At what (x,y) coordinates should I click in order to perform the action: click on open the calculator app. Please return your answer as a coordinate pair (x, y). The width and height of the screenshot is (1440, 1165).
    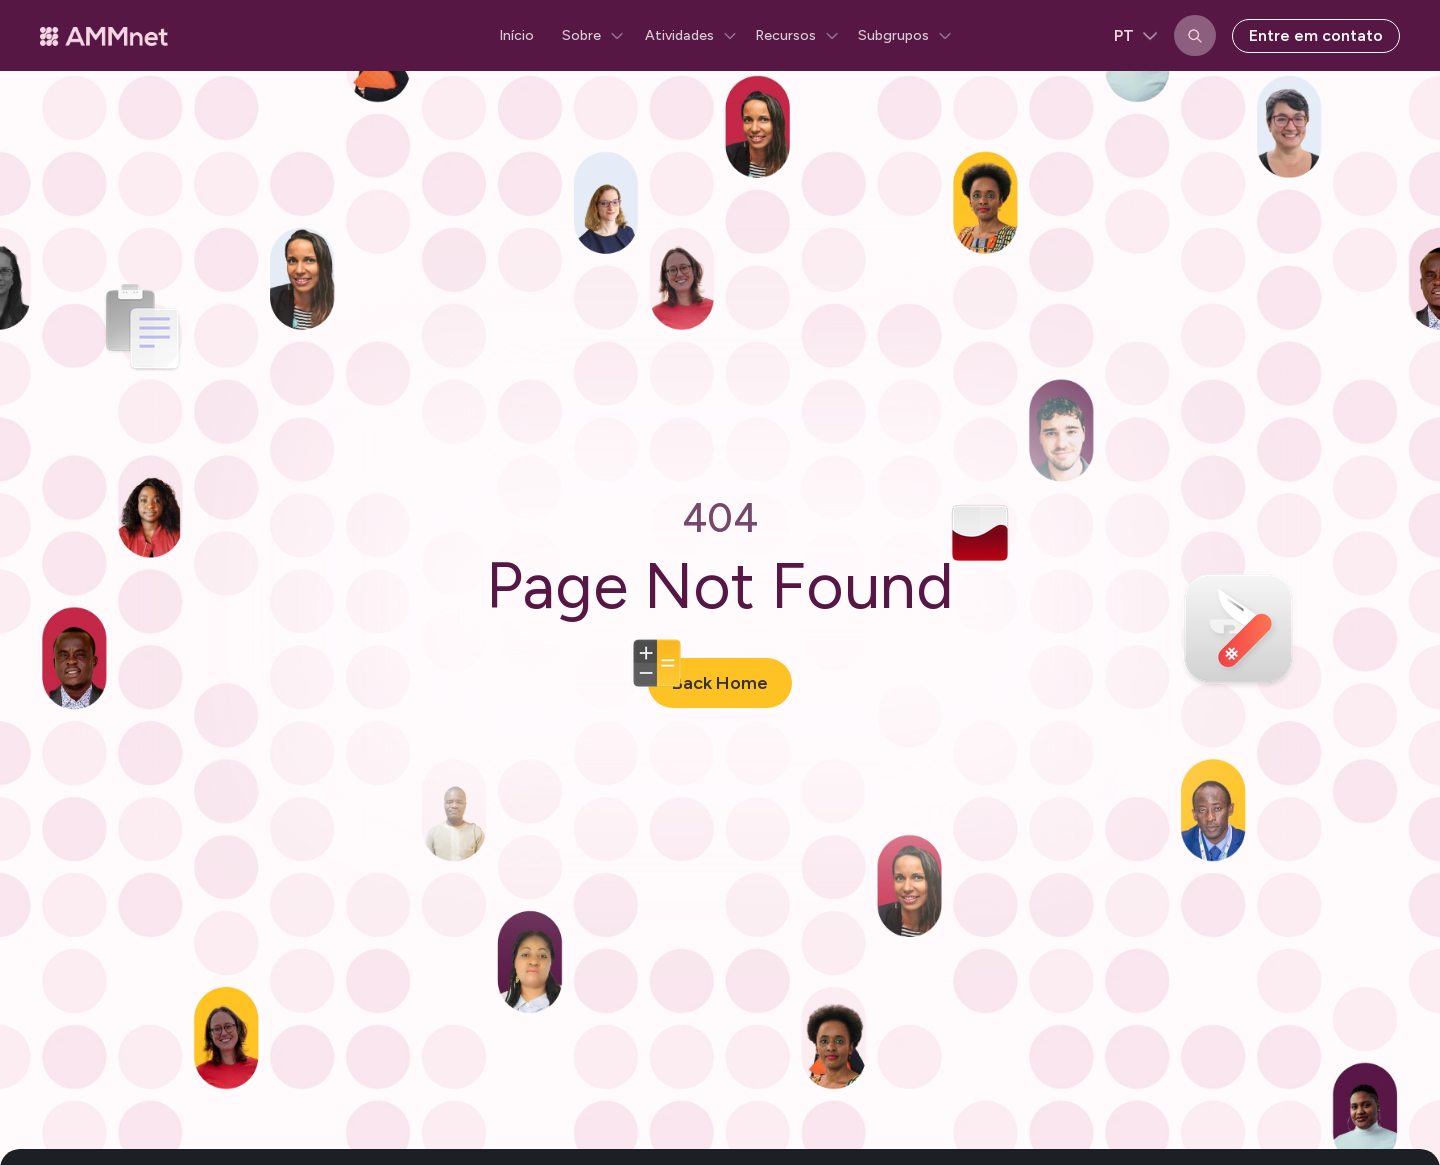
    Looking at the image, I should click on (657, 663).